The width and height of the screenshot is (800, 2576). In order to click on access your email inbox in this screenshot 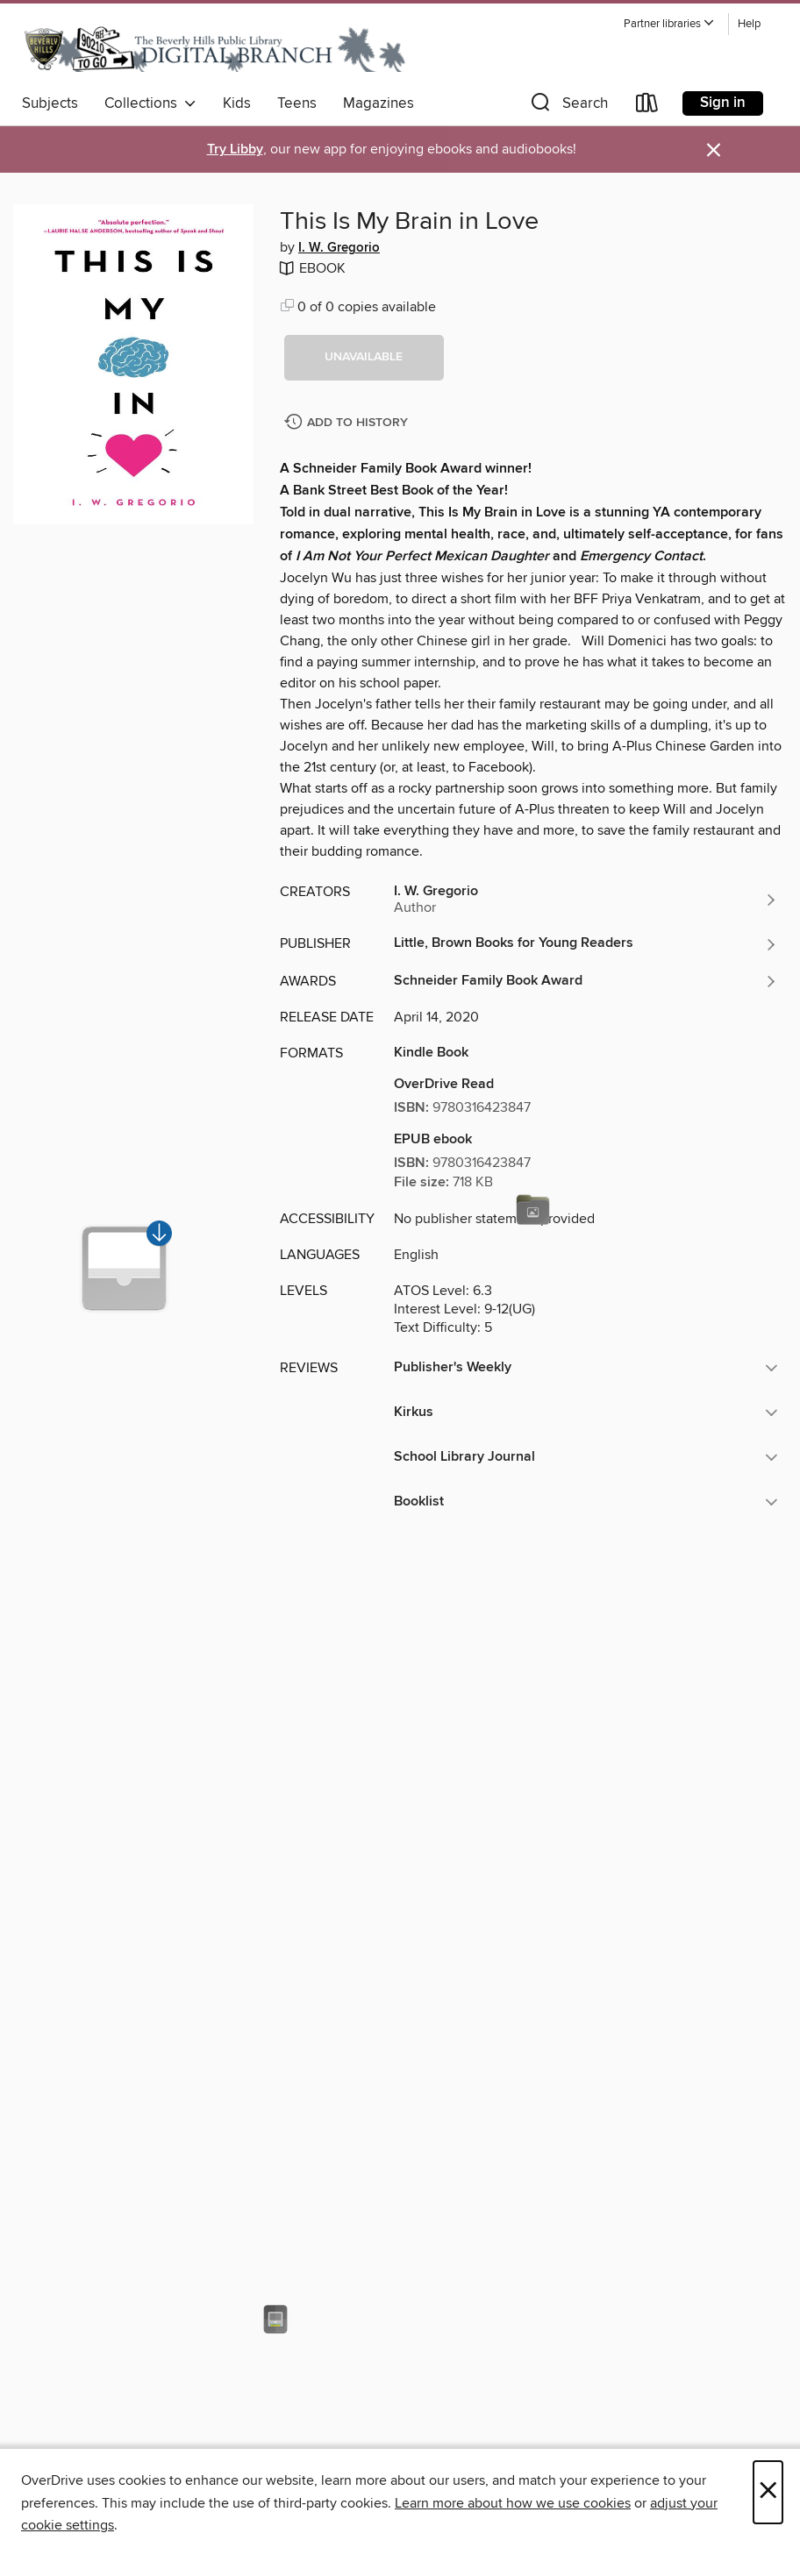, I will do `click(124, 1268)`.